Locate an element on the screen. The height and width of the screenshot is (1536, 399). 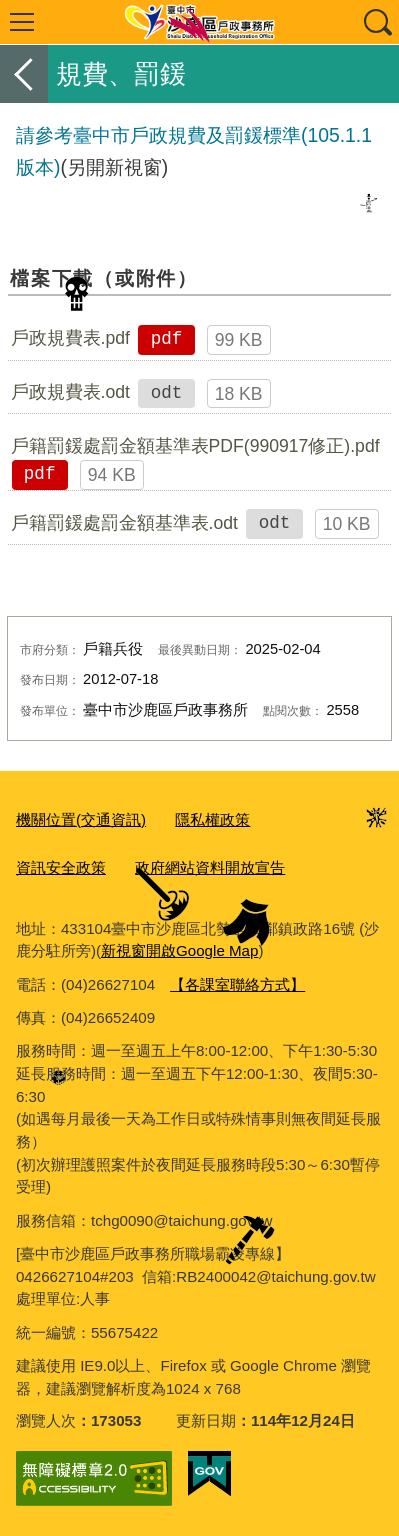
indicates player death or game over state is located at coordinates (76, 293).